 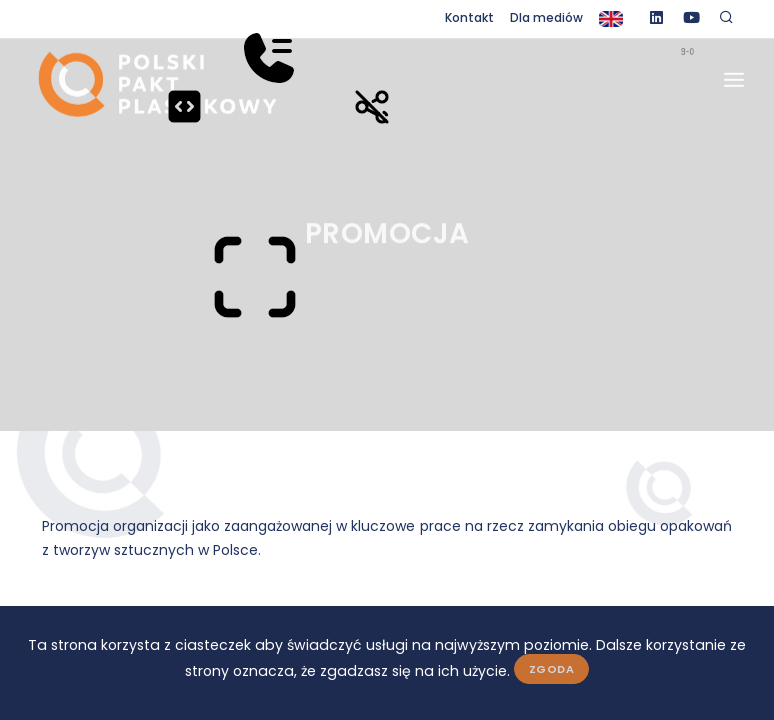 I want to click on view contact list or phone directory, so click(x=270, y=57).